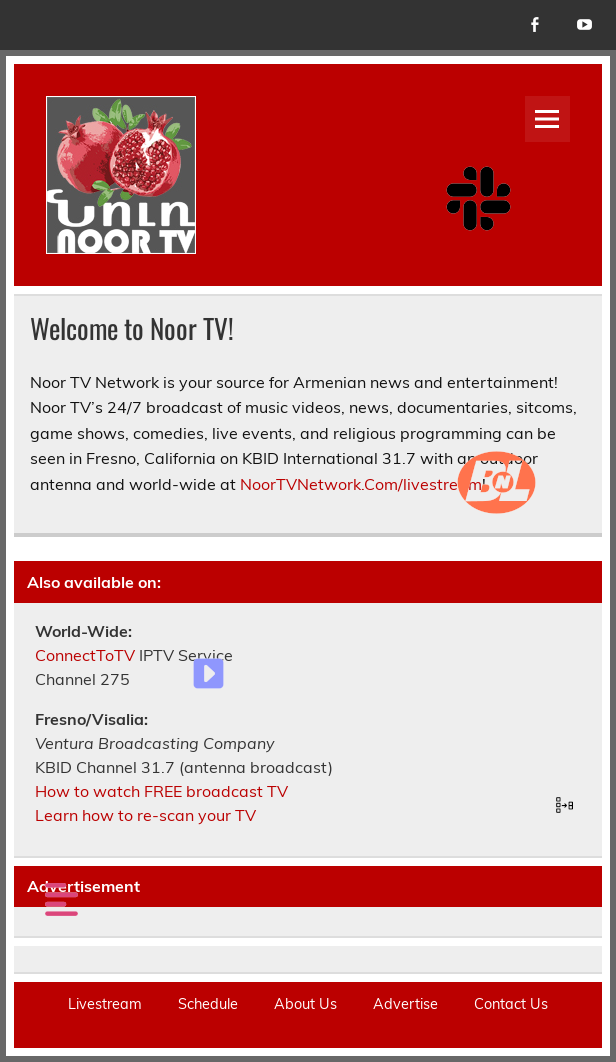 The height and width of the screenshot is (1062, 616). What do you see at coordinates (478, 198) in the screenshot?
I see `open Slack messaging app` at bounding box center [478, 198].